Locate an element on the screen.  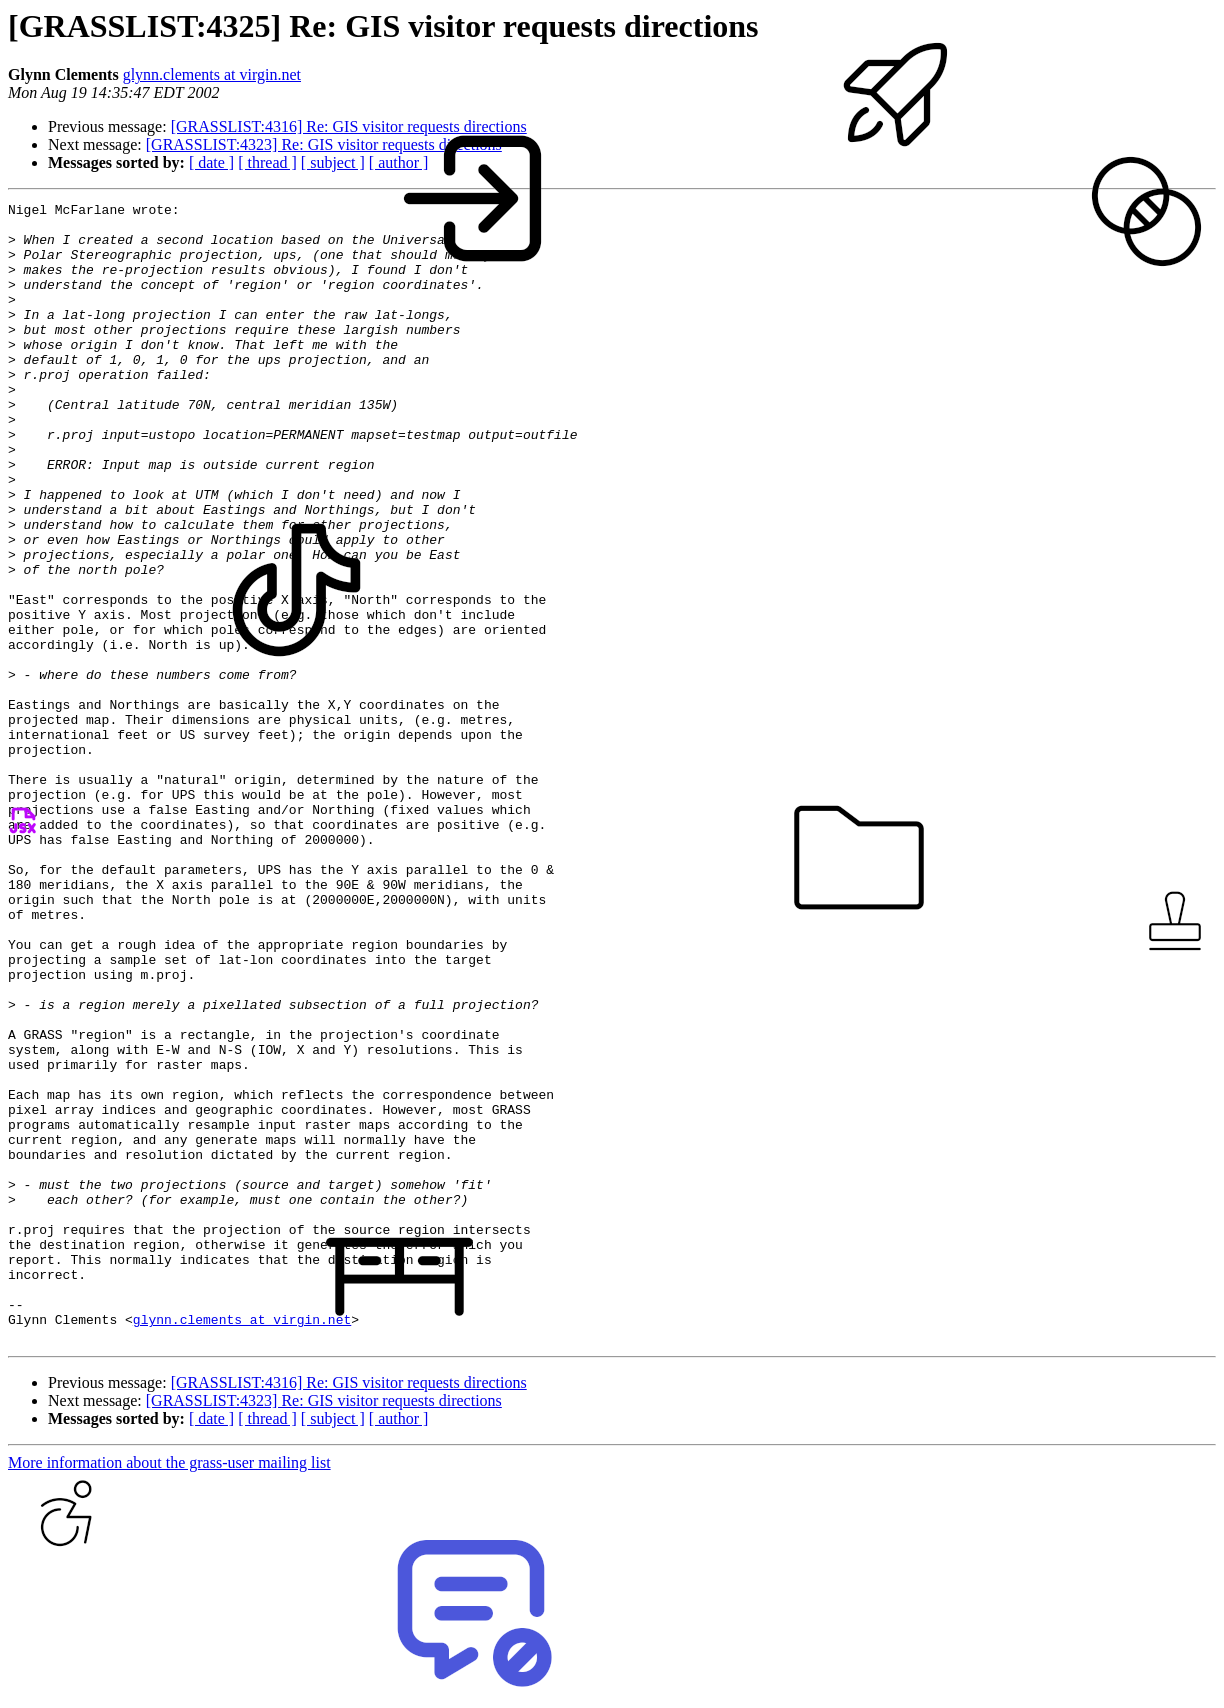
cancel or delete a message is located at coordinates (471, 1606).